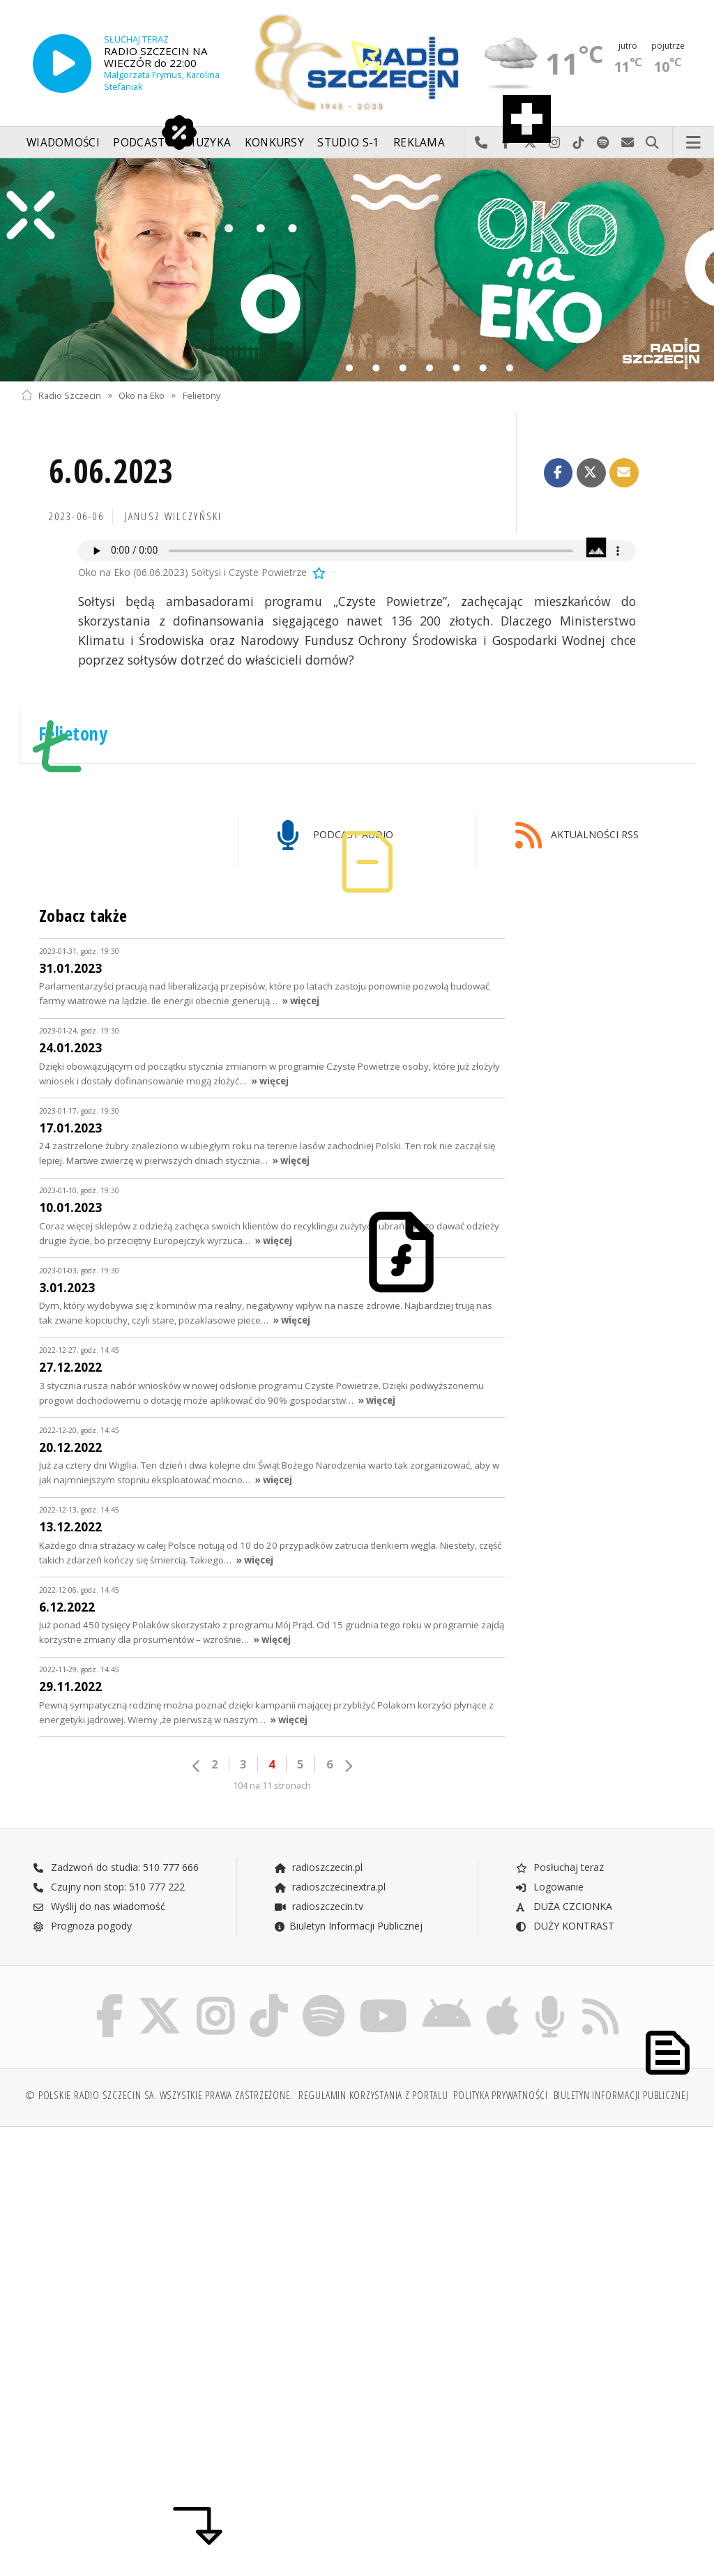 The width and height of the screenshot is (714, 2576). What do you see at coordinates (179, 132) in the screenshot?
I see `view available discounts or promotions` at bounding box center [179, 132].